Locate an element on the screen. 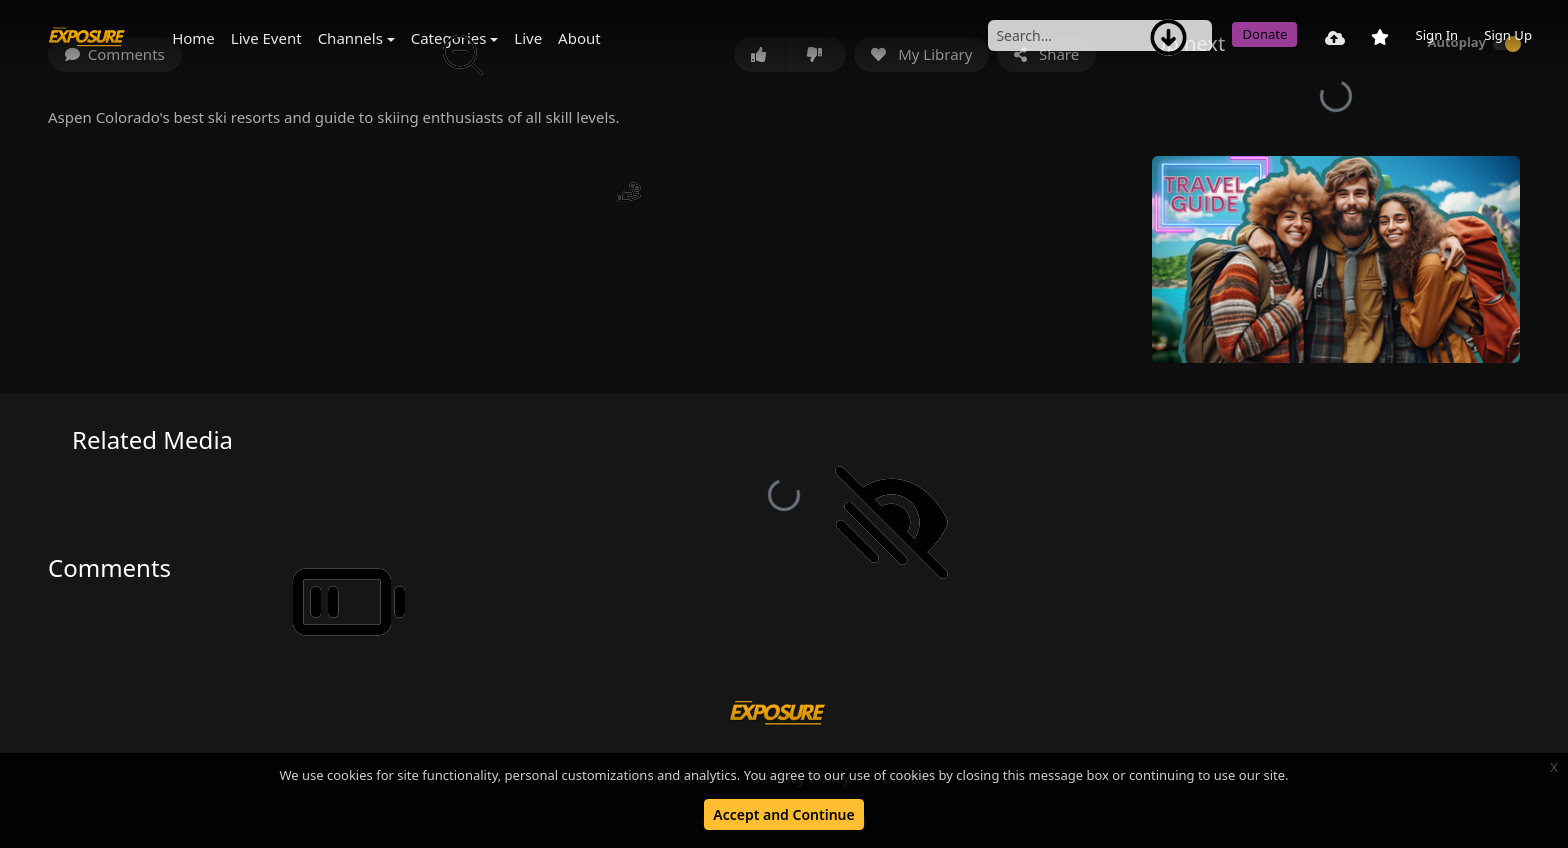 The width and height of the screenshot is (1568, 848). indicates medium battery level is located at coordinates (349, 602).